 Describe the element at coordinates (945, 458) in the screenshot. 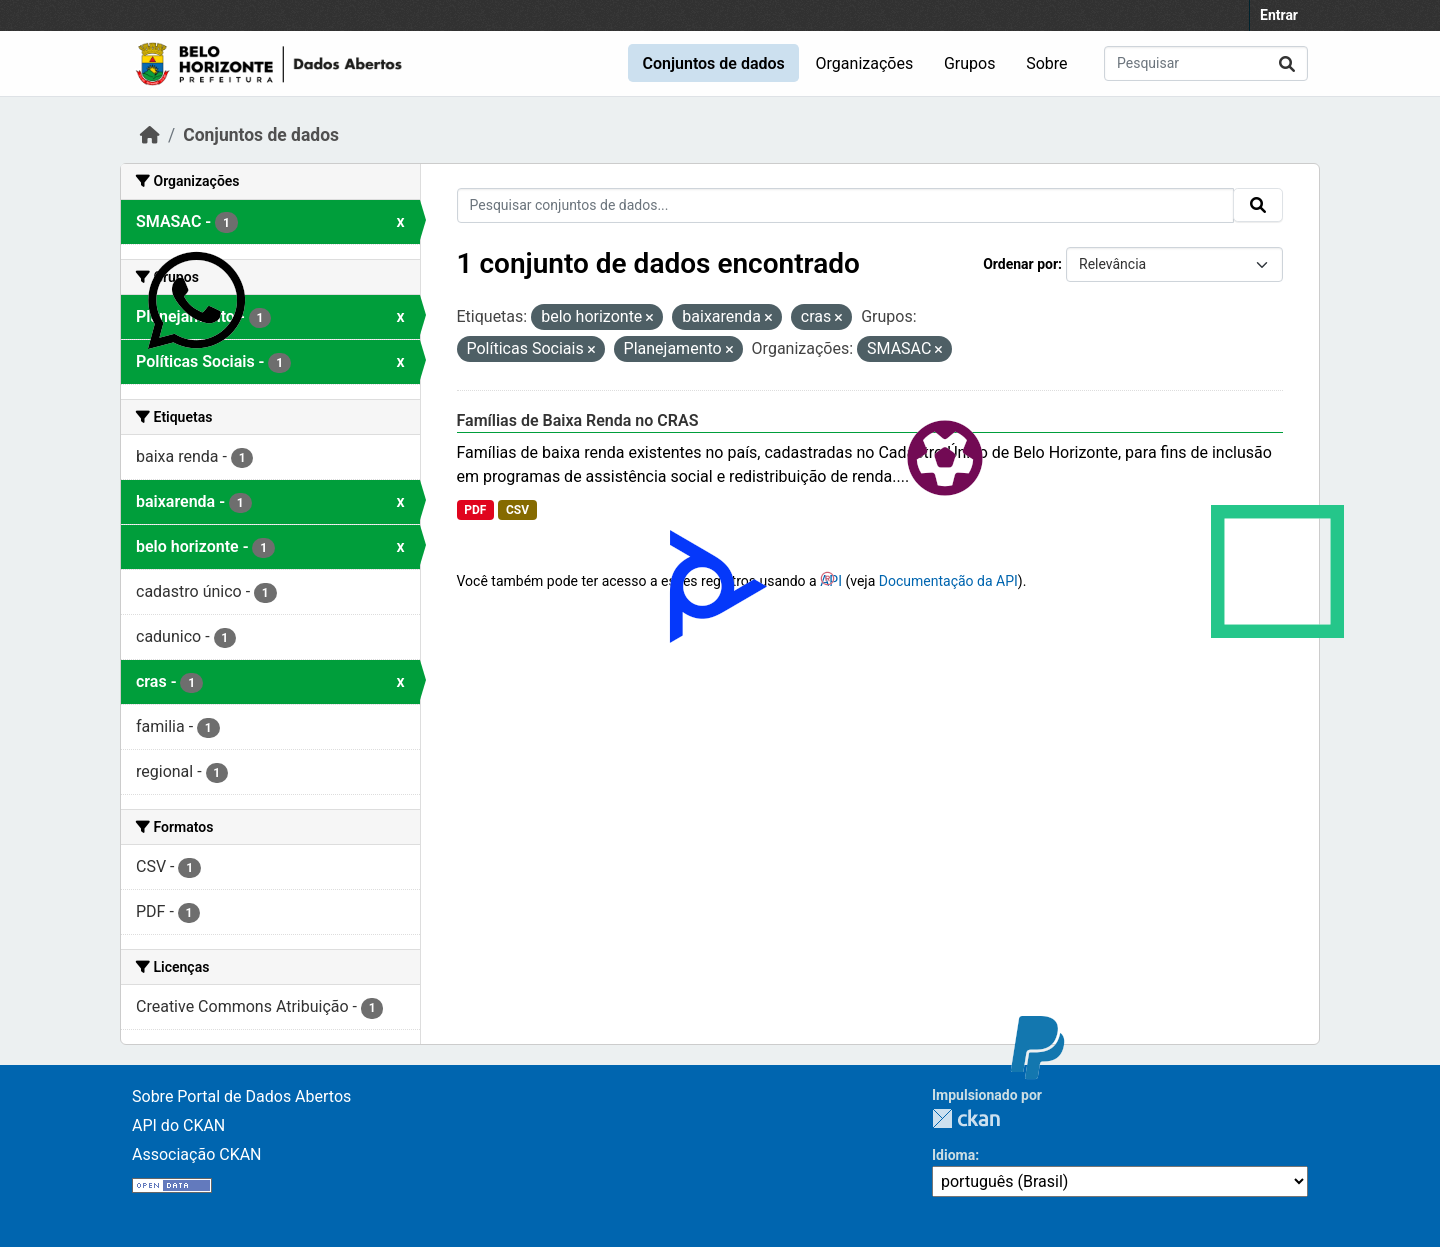

I see `access sports or soccer-related content` at that location.